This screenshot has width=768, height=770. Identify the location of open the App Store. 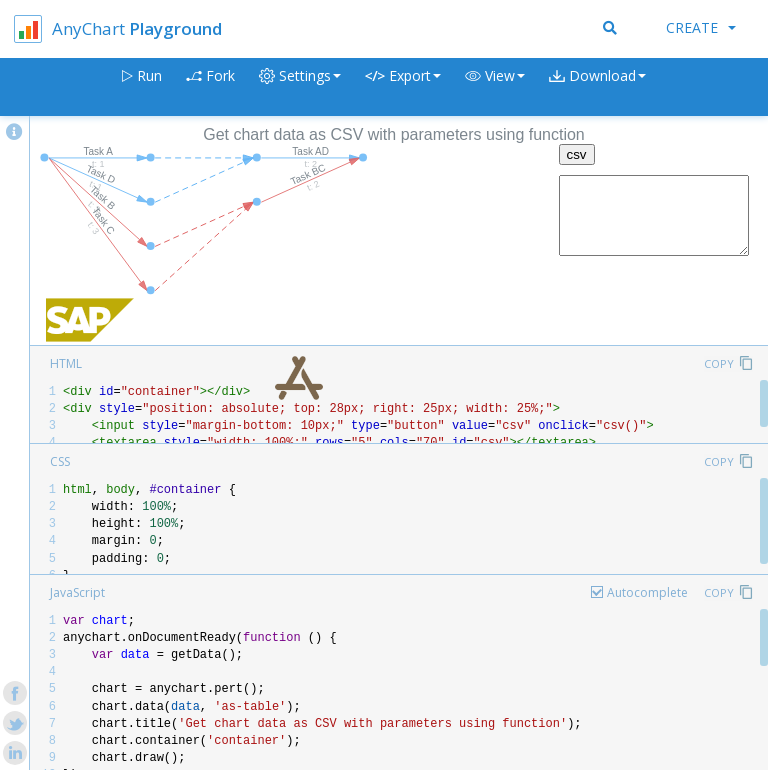
(299, 378).